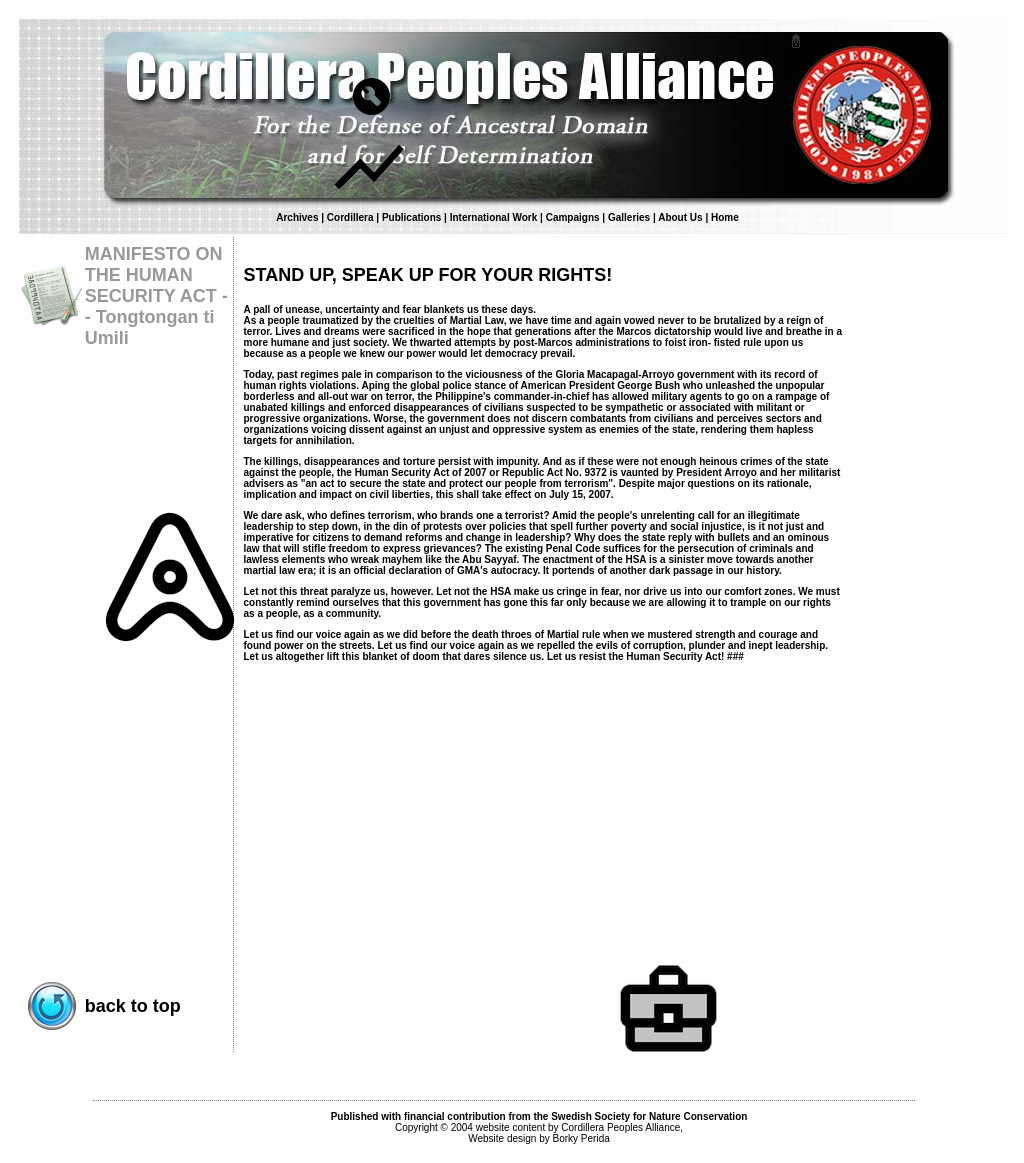 Image resolution: width=1024 pixels, height=1163 pixels. Describe the element at coordinates (371, 96) in the screenshot. I see `access settings or configuration options` at that location.